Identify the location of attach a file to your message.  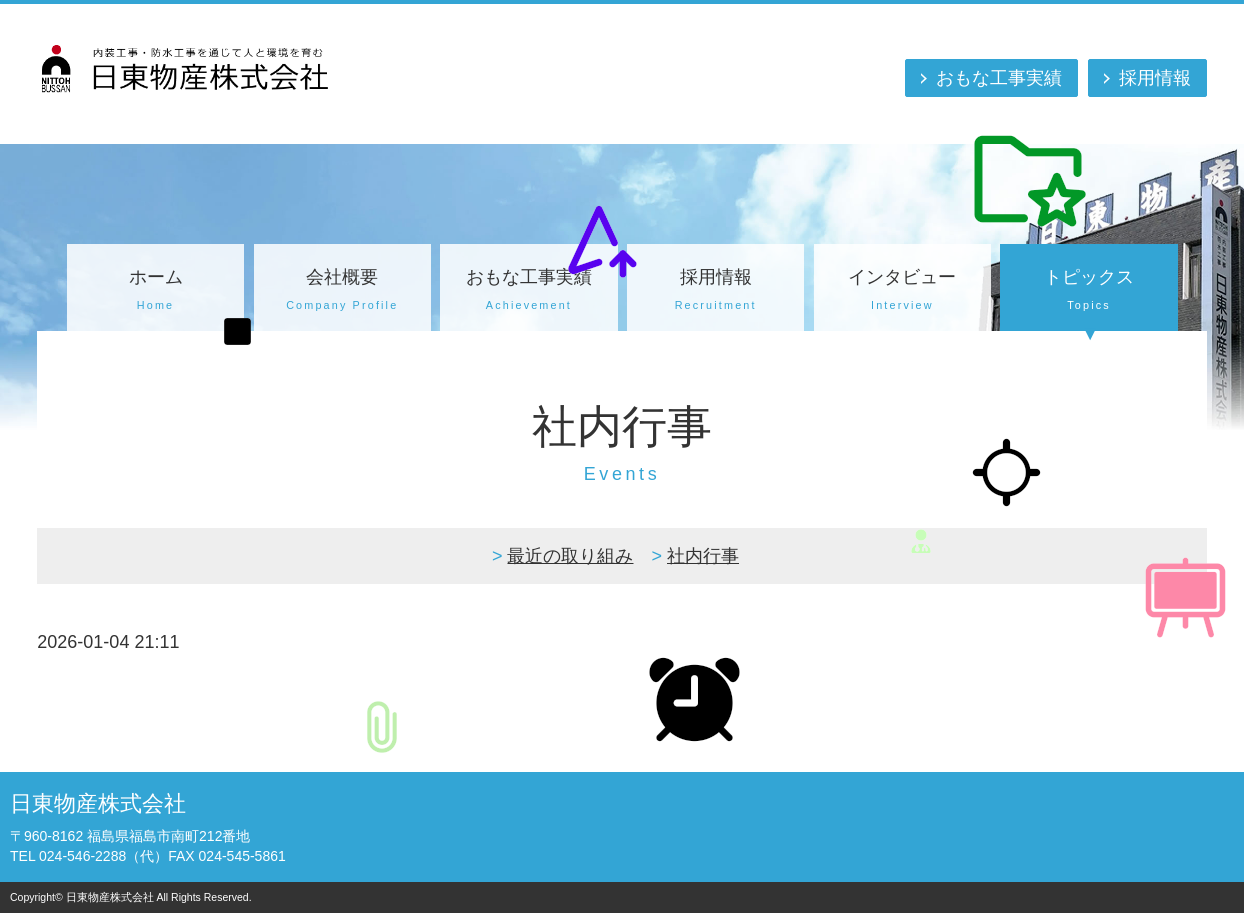
(382, 727).